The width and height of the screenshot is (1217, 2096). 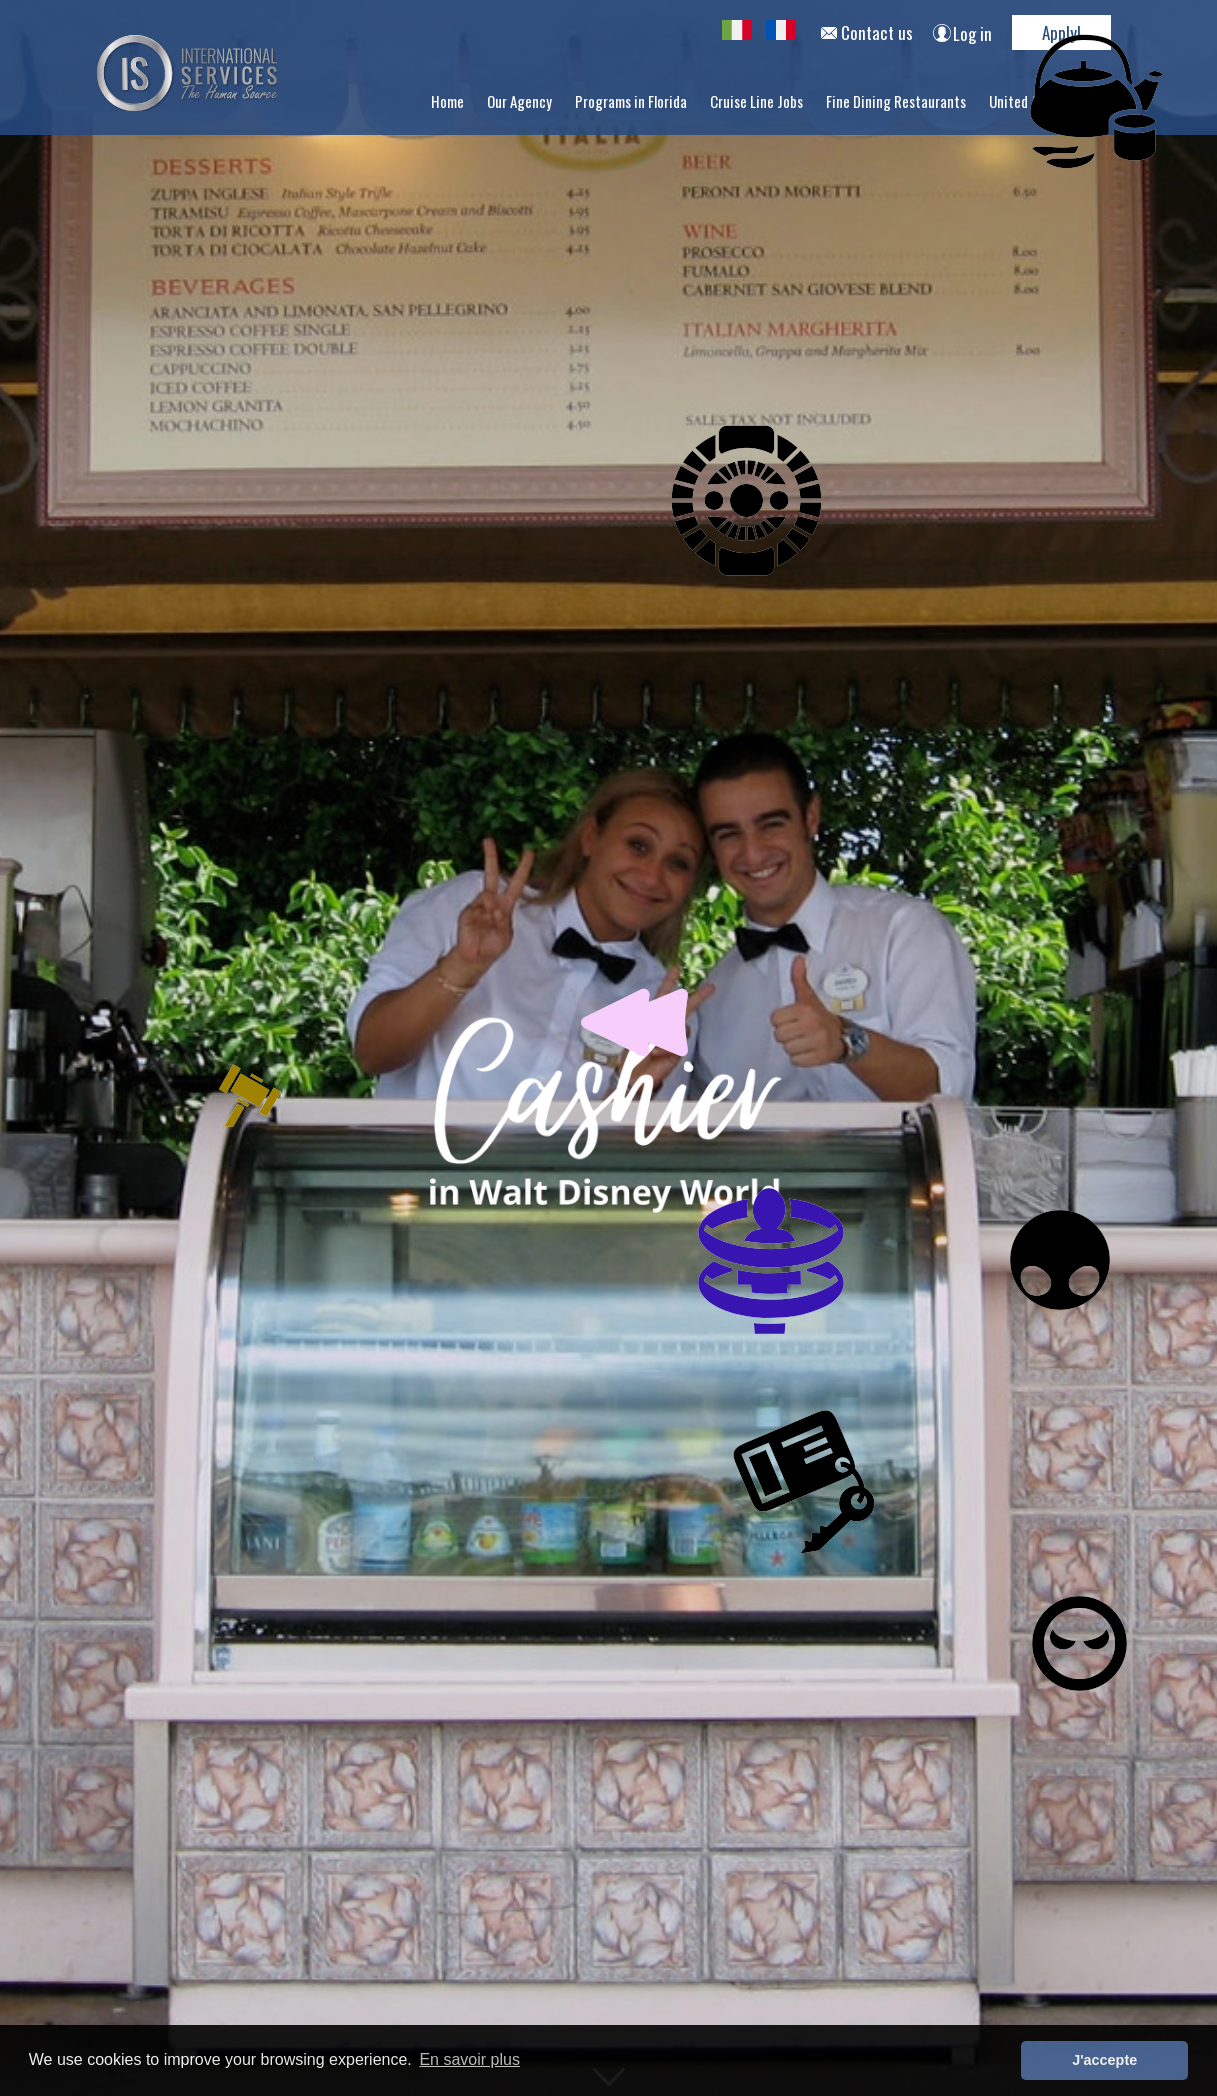 What do you see at coordinates (746, 500) in the screenshot?
I see `a mechanical gear or cog settings icon` at bounding box center [746, 500].